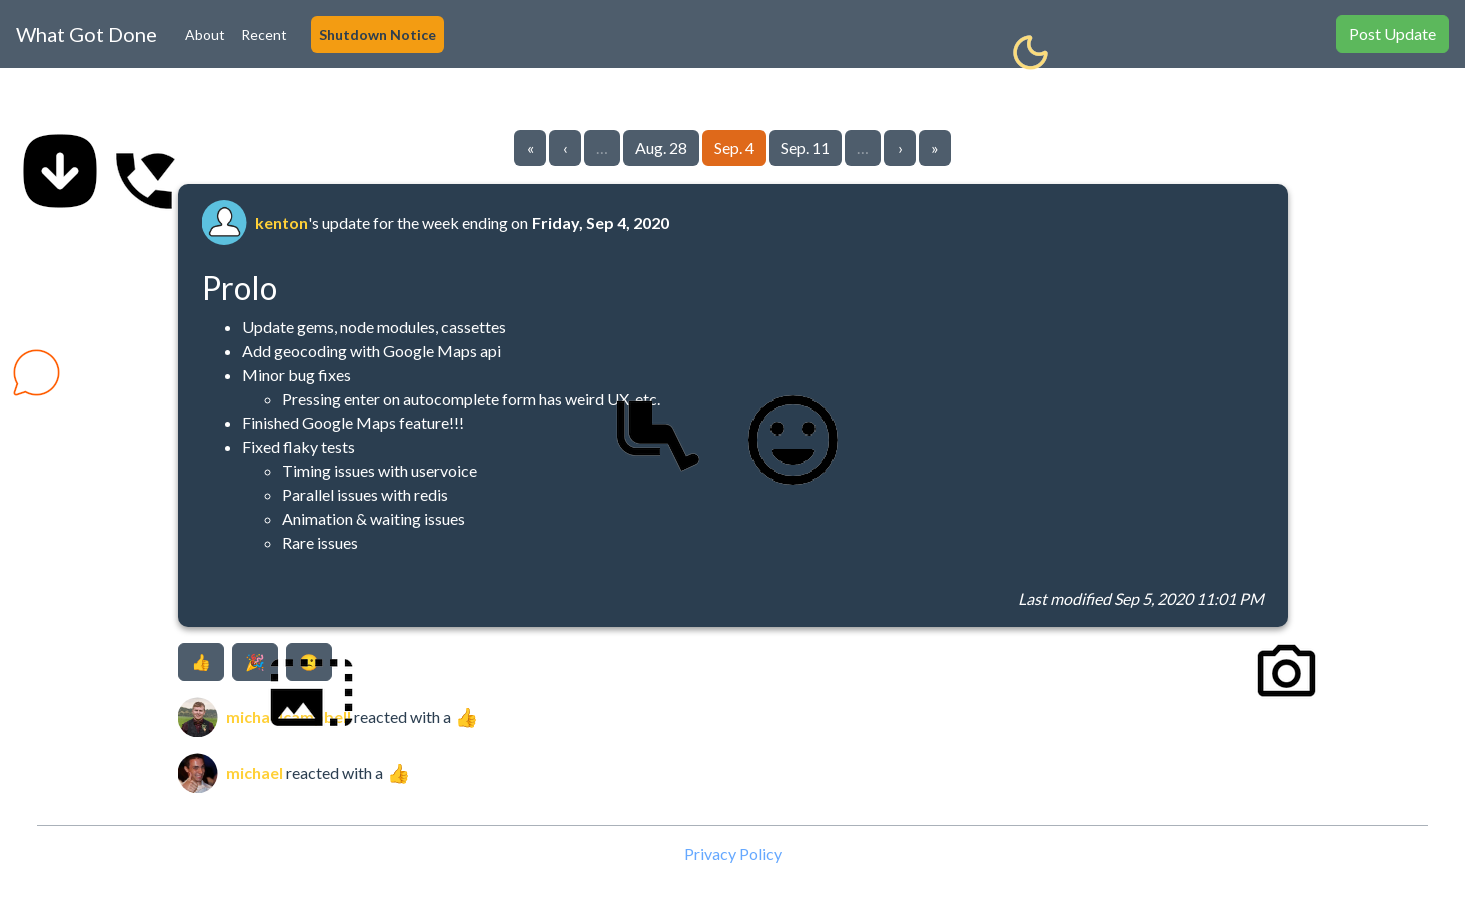 This screenshot has width=1465, height=898. Describe the element at coordinates (656, 436) in the screenshot. I see `select extra legroom seating option` at that location.